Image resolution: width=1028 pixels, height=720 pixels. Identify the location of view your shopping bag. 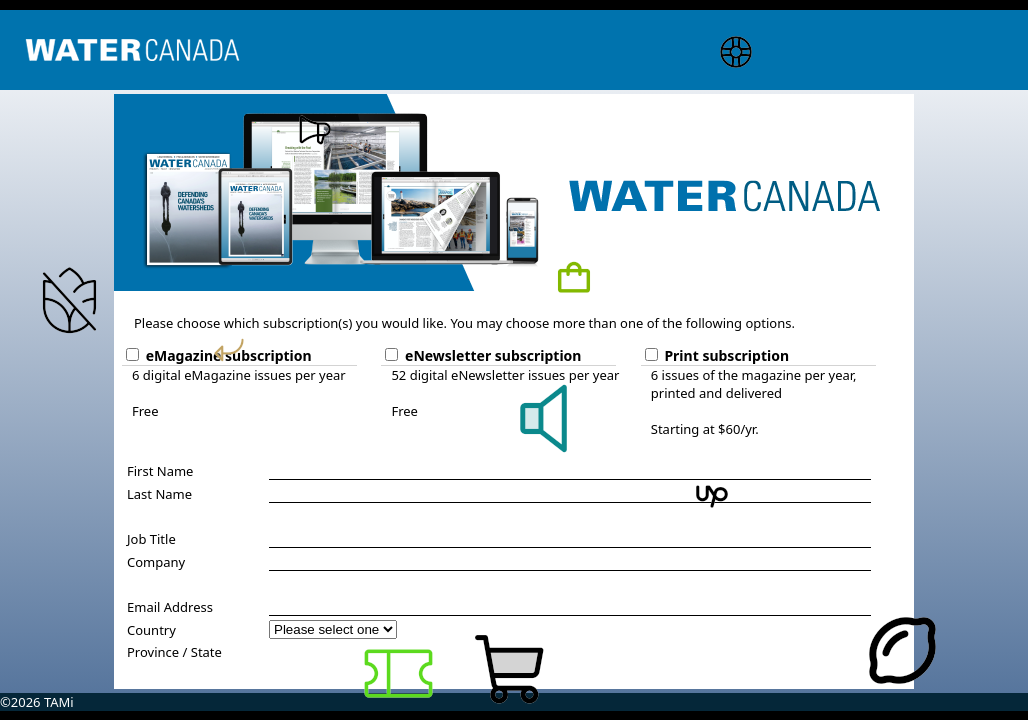
(574, 279).